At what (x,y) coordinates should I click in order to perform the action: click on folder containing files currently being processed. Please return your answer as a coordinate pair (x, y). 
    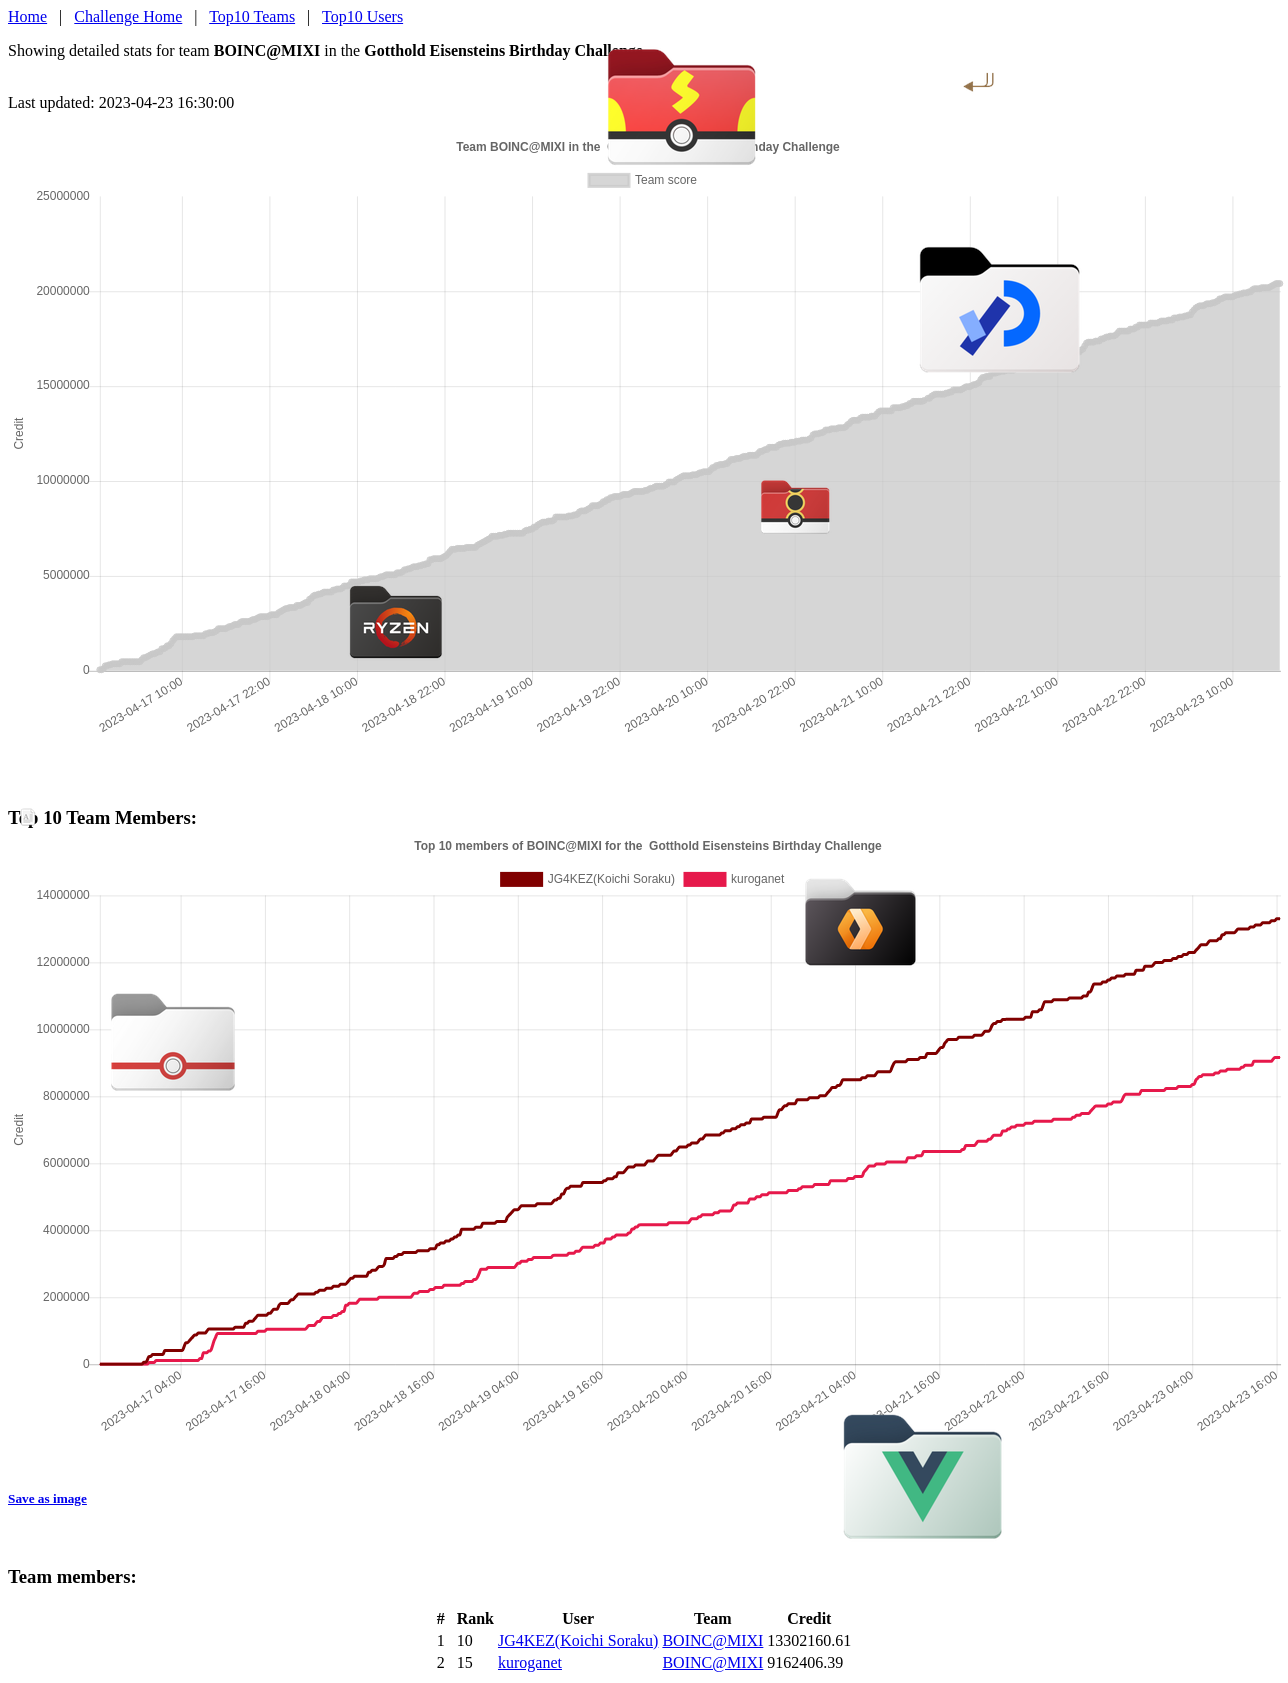
    Looking at the image, I should click on (999, 314).